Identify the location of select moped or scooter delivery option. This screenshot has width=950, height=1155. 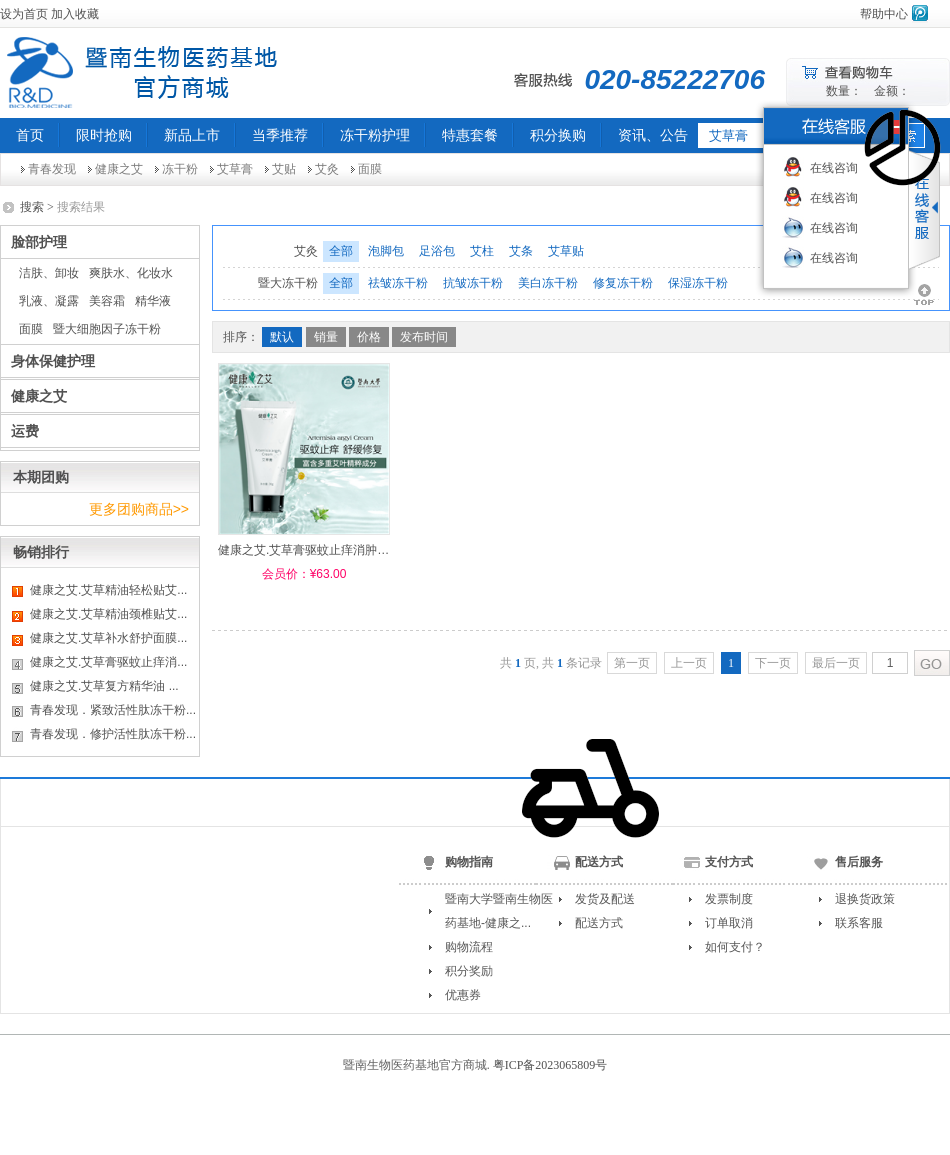
(590, 792).